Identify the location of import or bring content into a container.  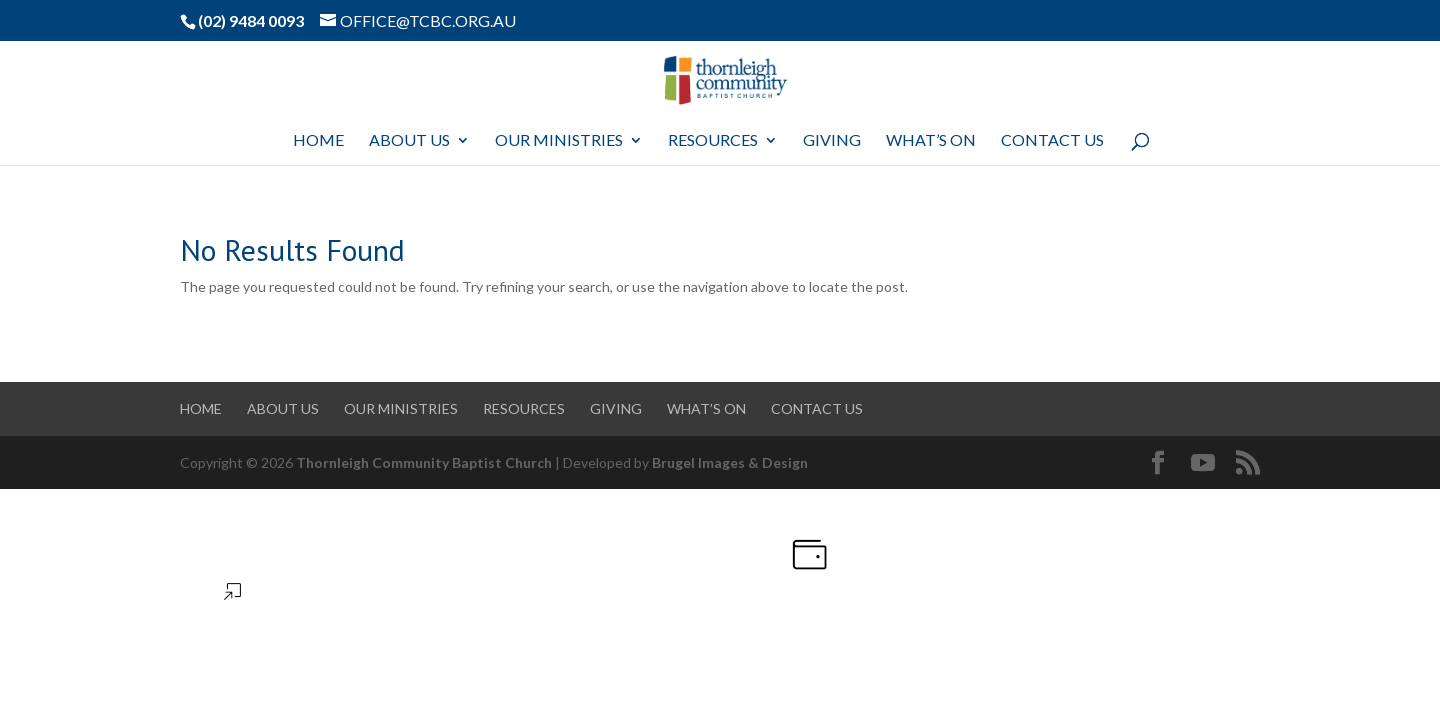
(232, 591).